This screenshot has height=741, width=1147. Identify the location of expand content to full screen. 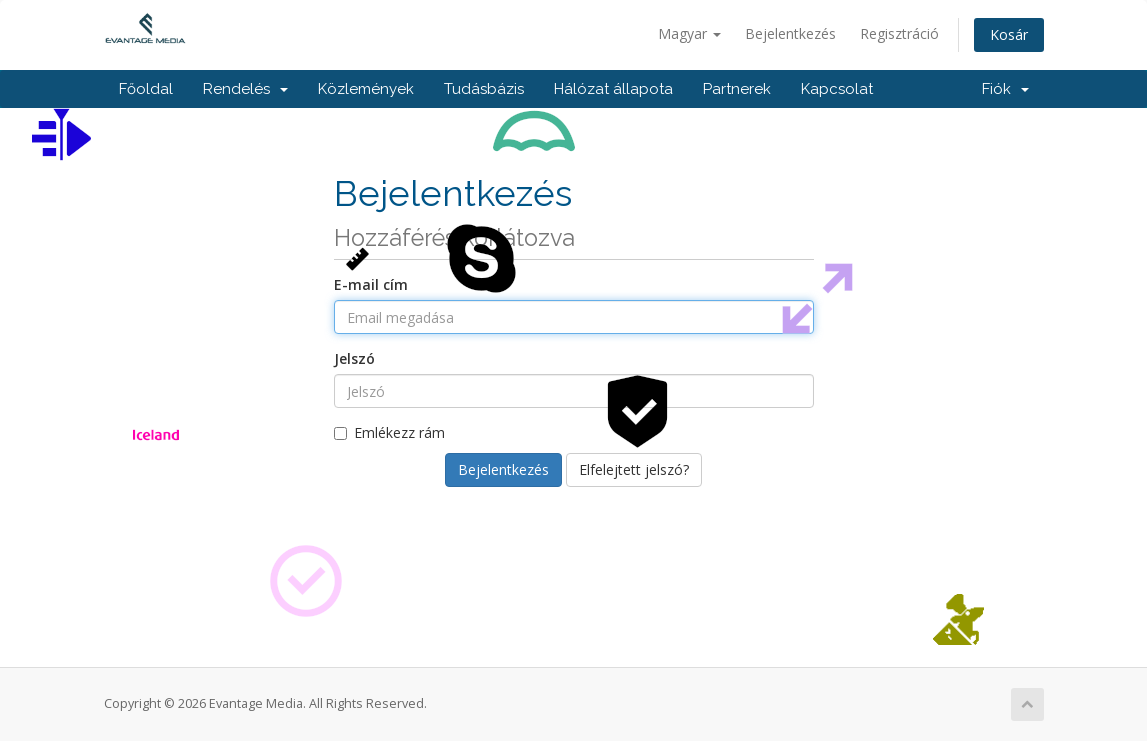
(817, 298).